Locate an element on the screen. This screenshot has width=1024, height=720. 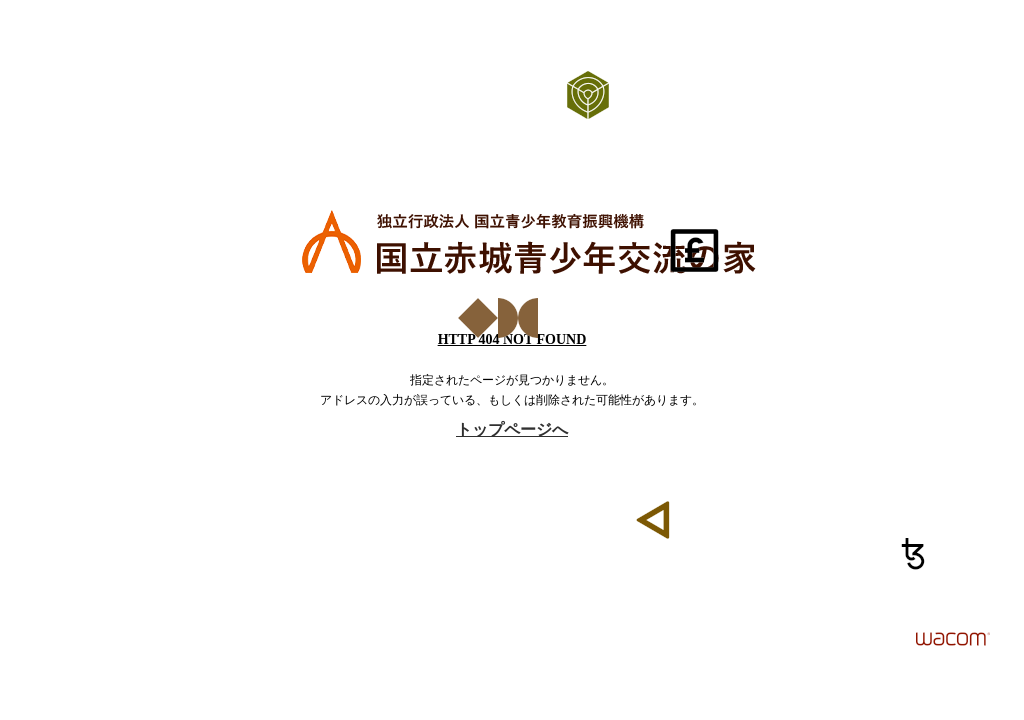
play media in reverse is located at coordinates (655, 520).